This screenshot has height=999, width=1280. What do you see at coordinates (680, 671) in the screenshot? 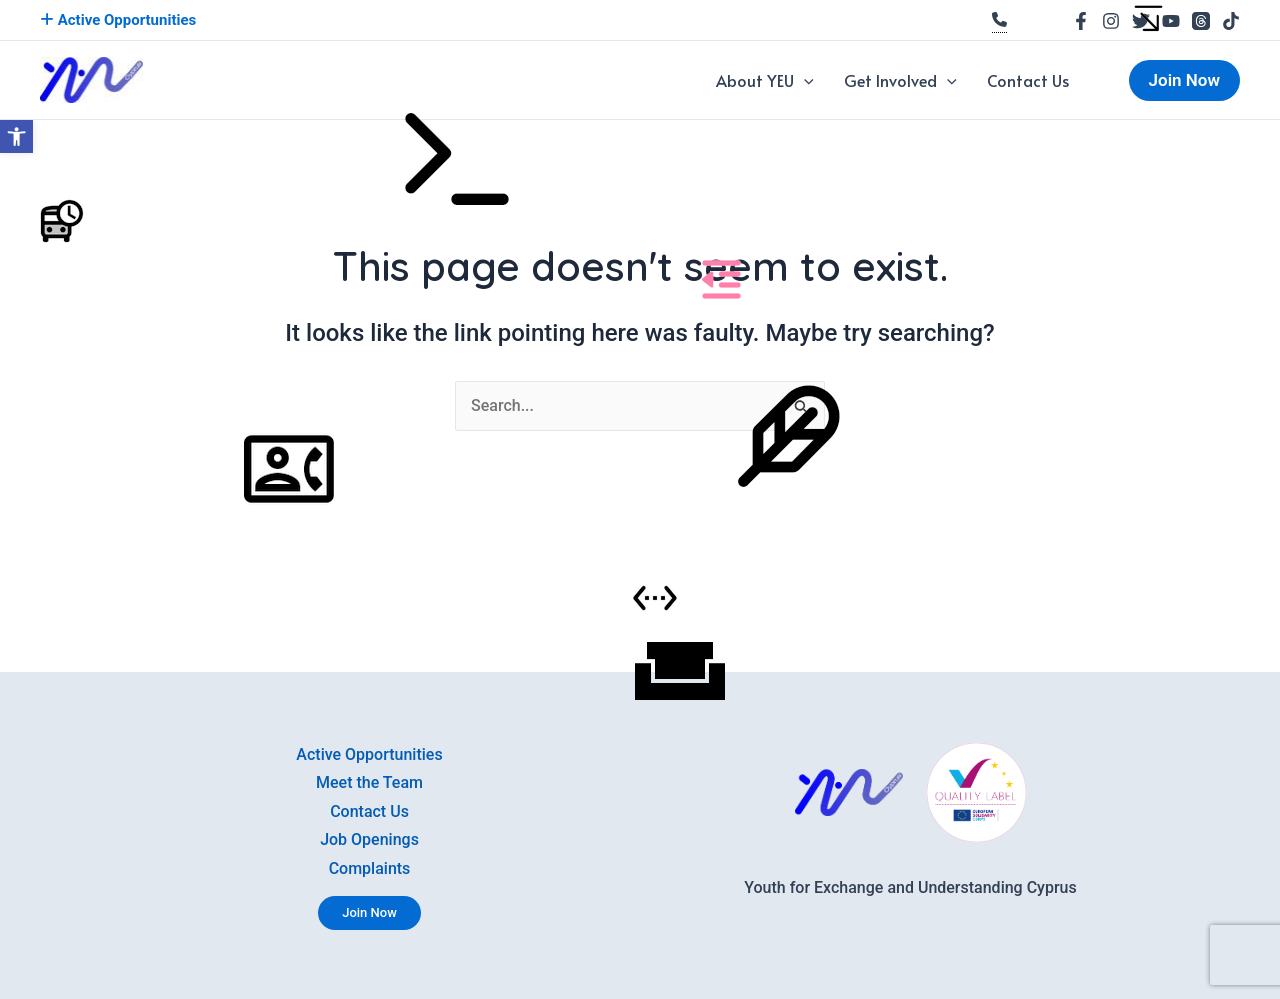
I see `view weekend or leisure activities` at bounding box center [680, 671].